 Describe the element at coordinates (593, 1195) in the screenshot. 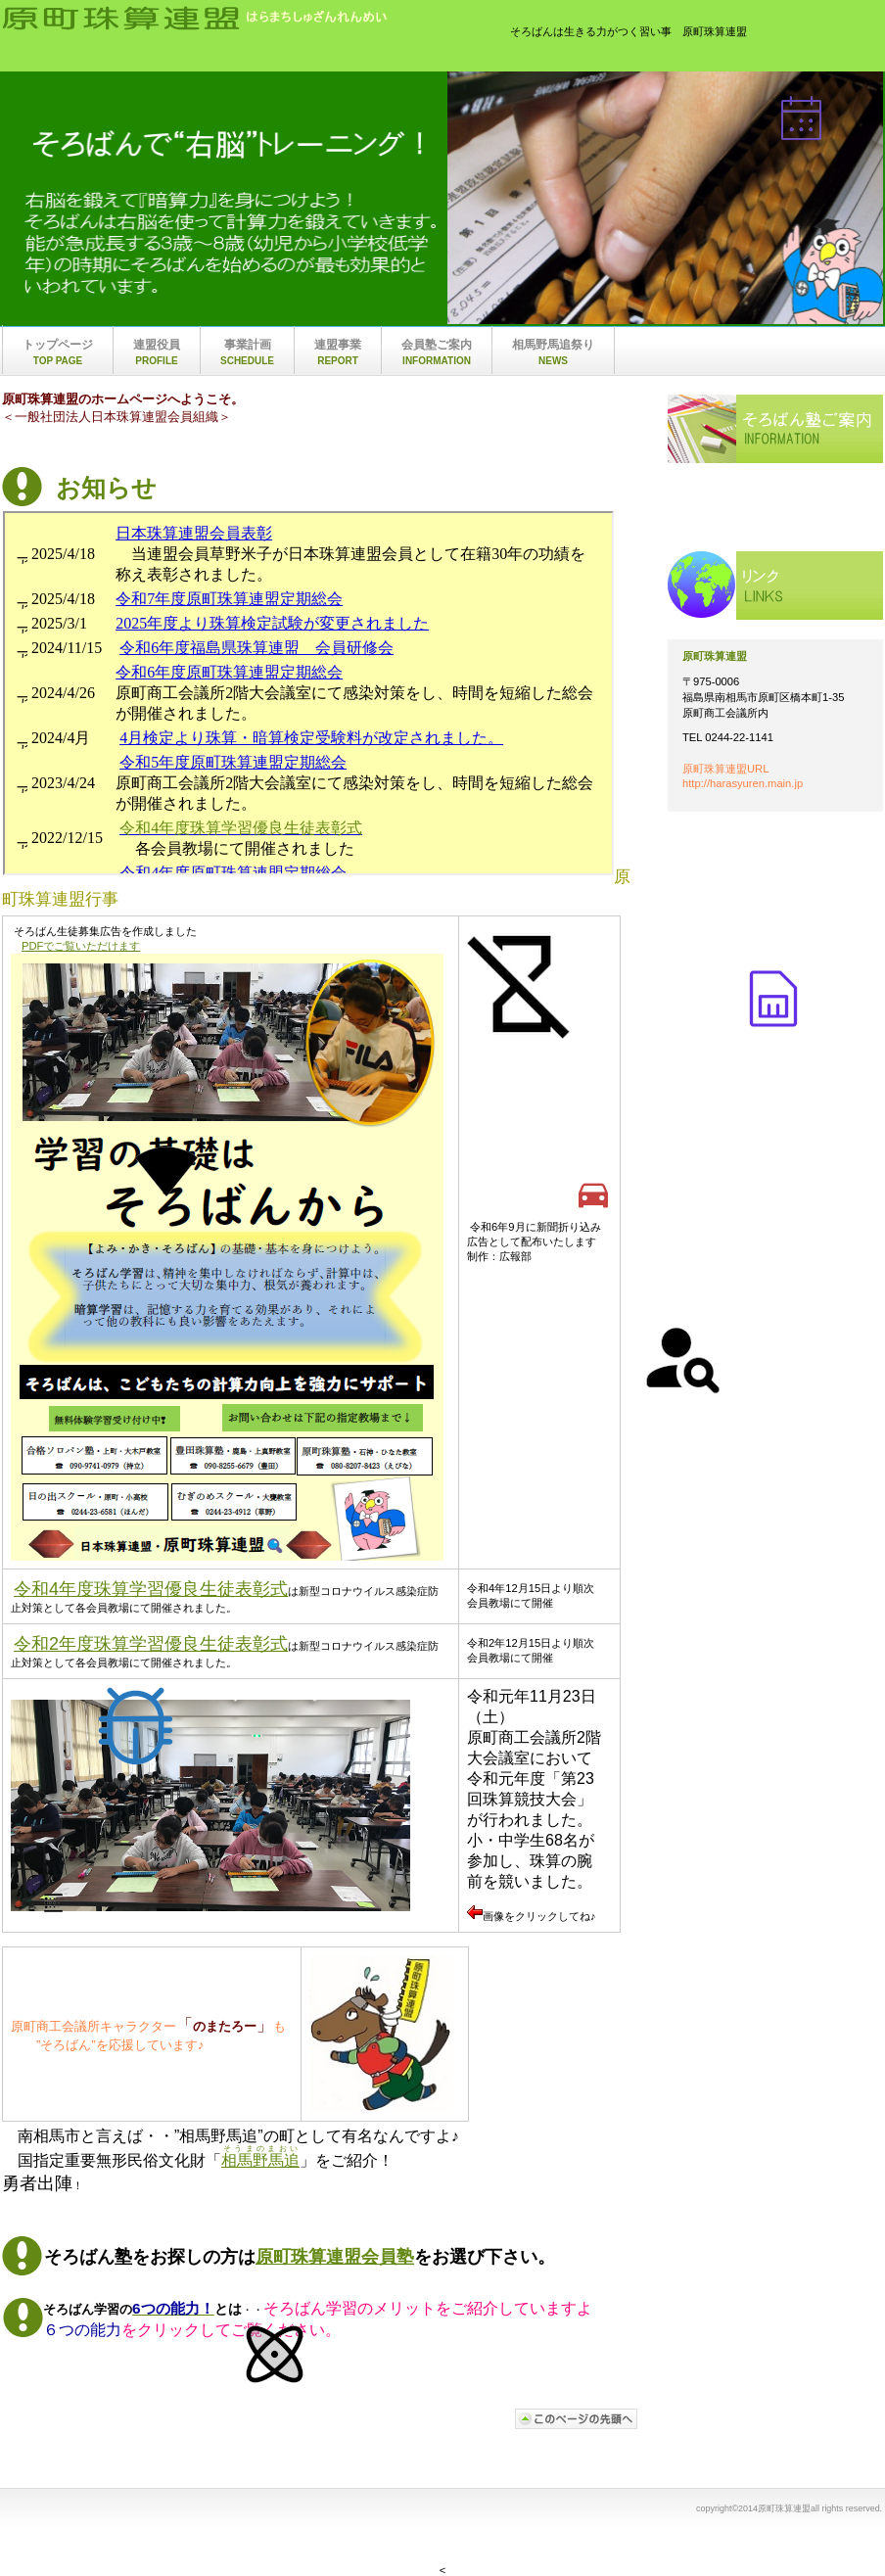

I see `access vehicle or car-related settings` at that location.